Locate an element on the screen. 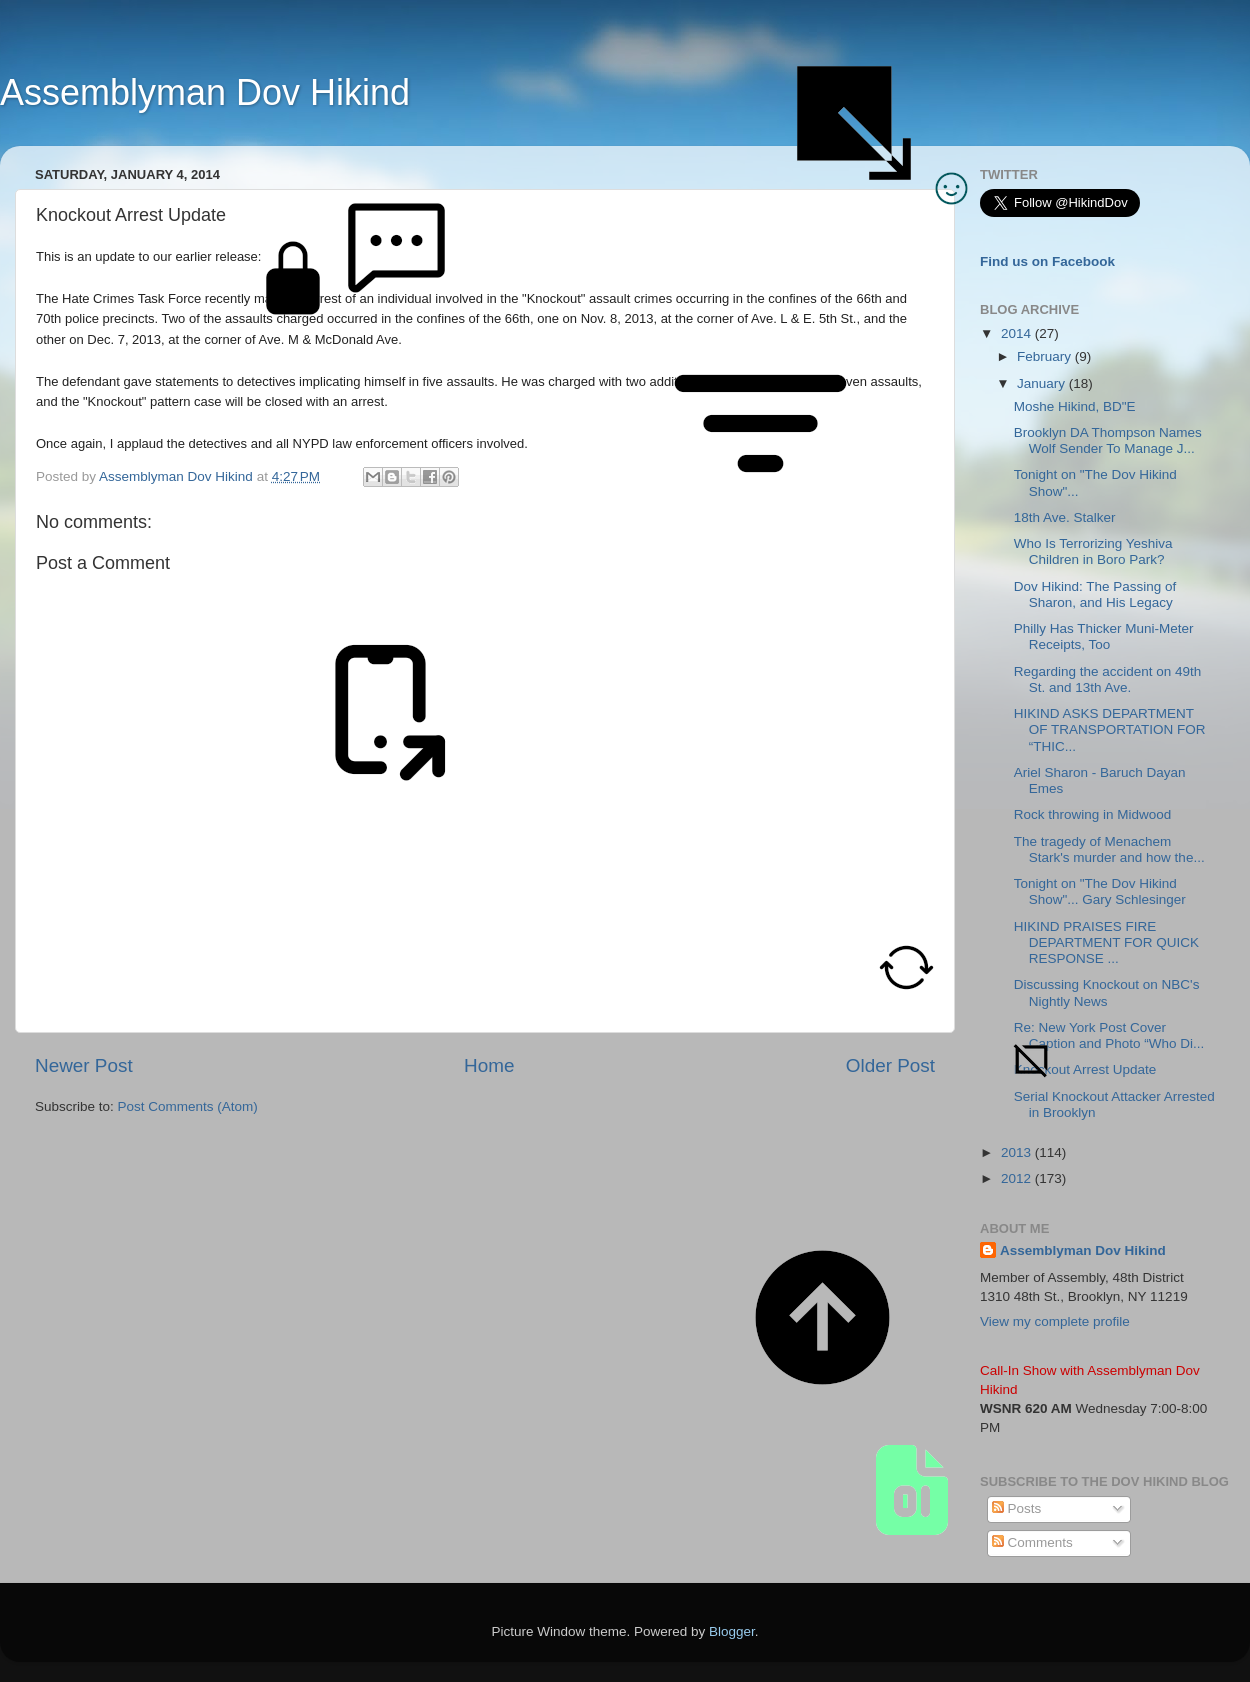  share content from your mobile device is located at coordinates (380, 709).